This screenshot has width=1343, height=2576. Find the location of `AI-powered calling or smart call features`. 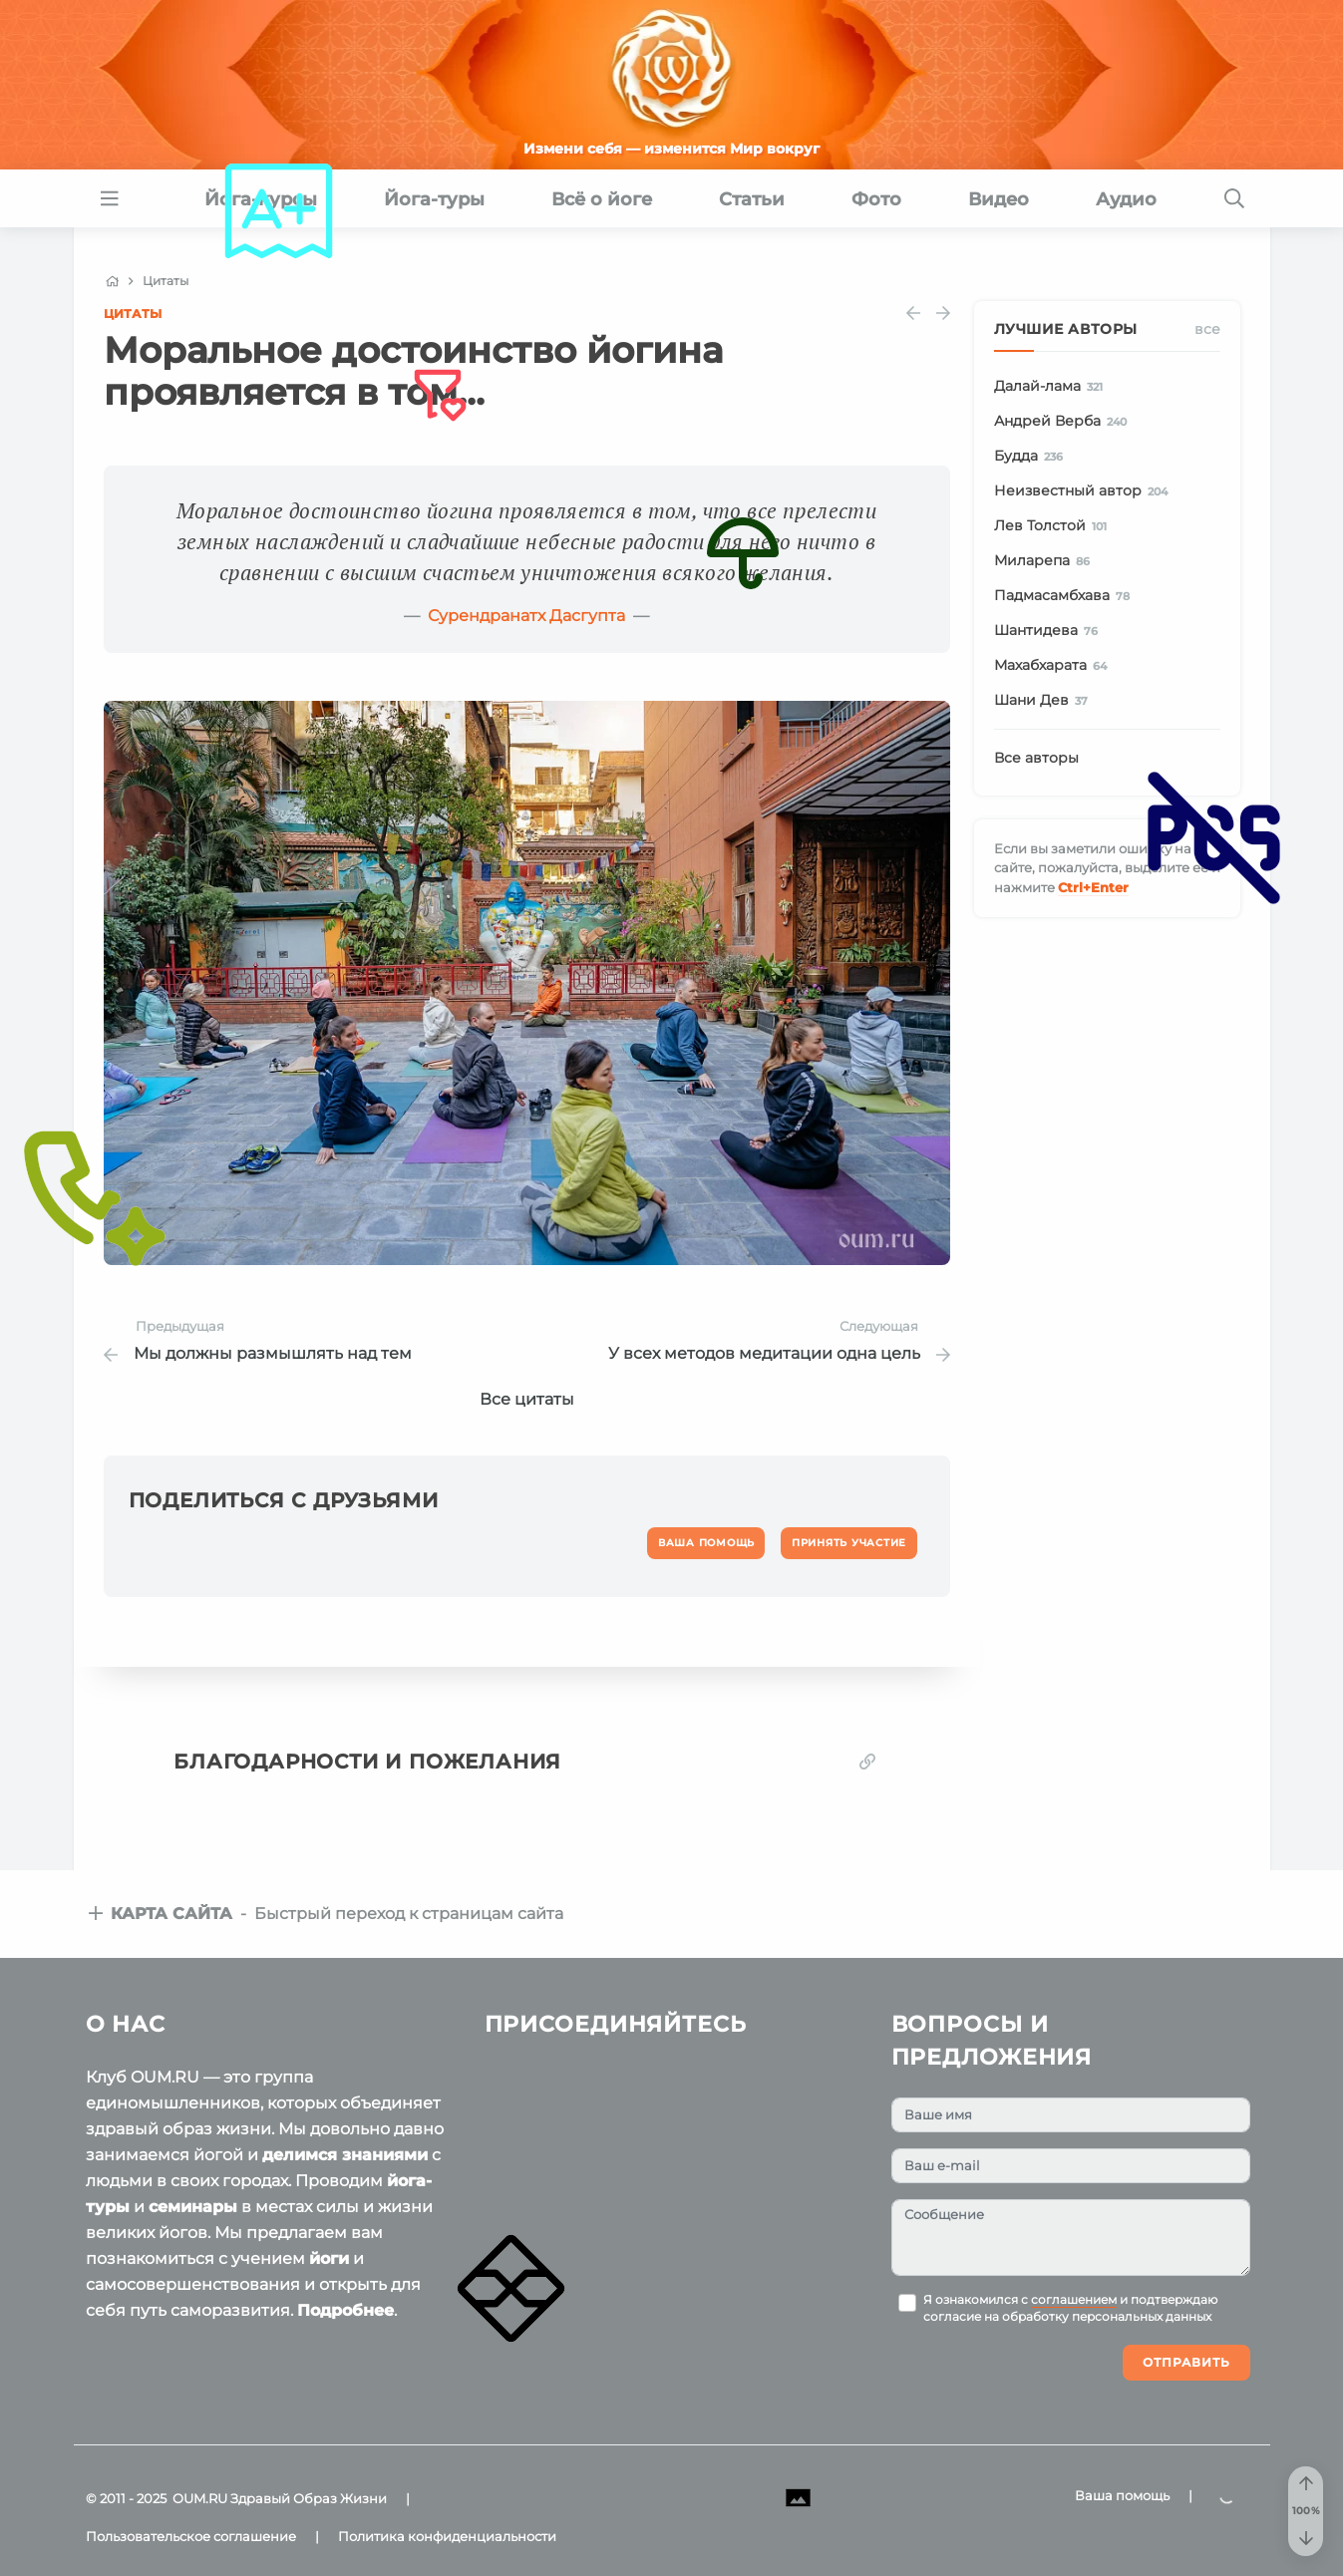

AI-powered calling or smart call features is located at coordinates (90, 1190).